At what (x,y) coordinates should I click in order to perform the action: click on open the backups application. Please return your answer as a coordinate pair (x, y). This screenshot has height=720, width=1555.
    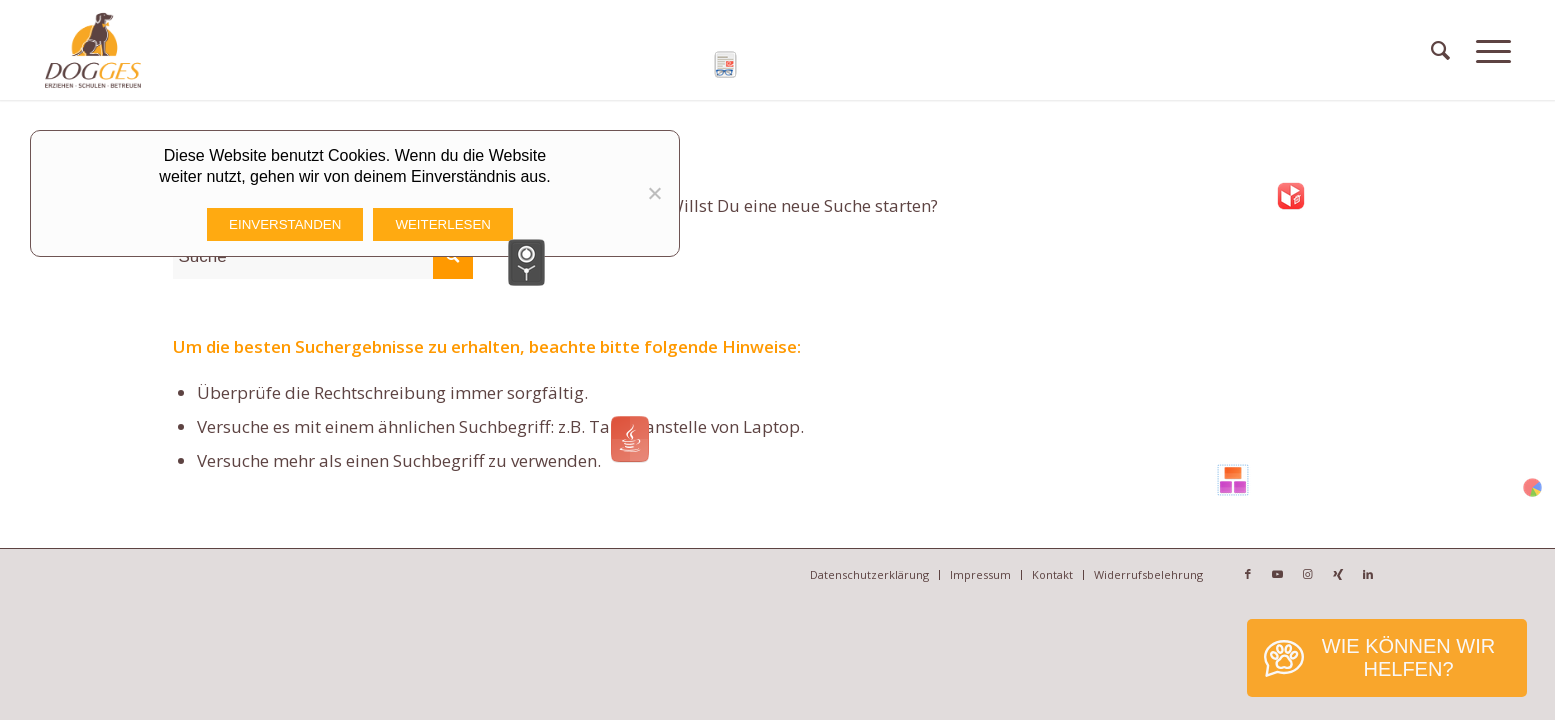
    Looking at the image, I should click on (526, 262).